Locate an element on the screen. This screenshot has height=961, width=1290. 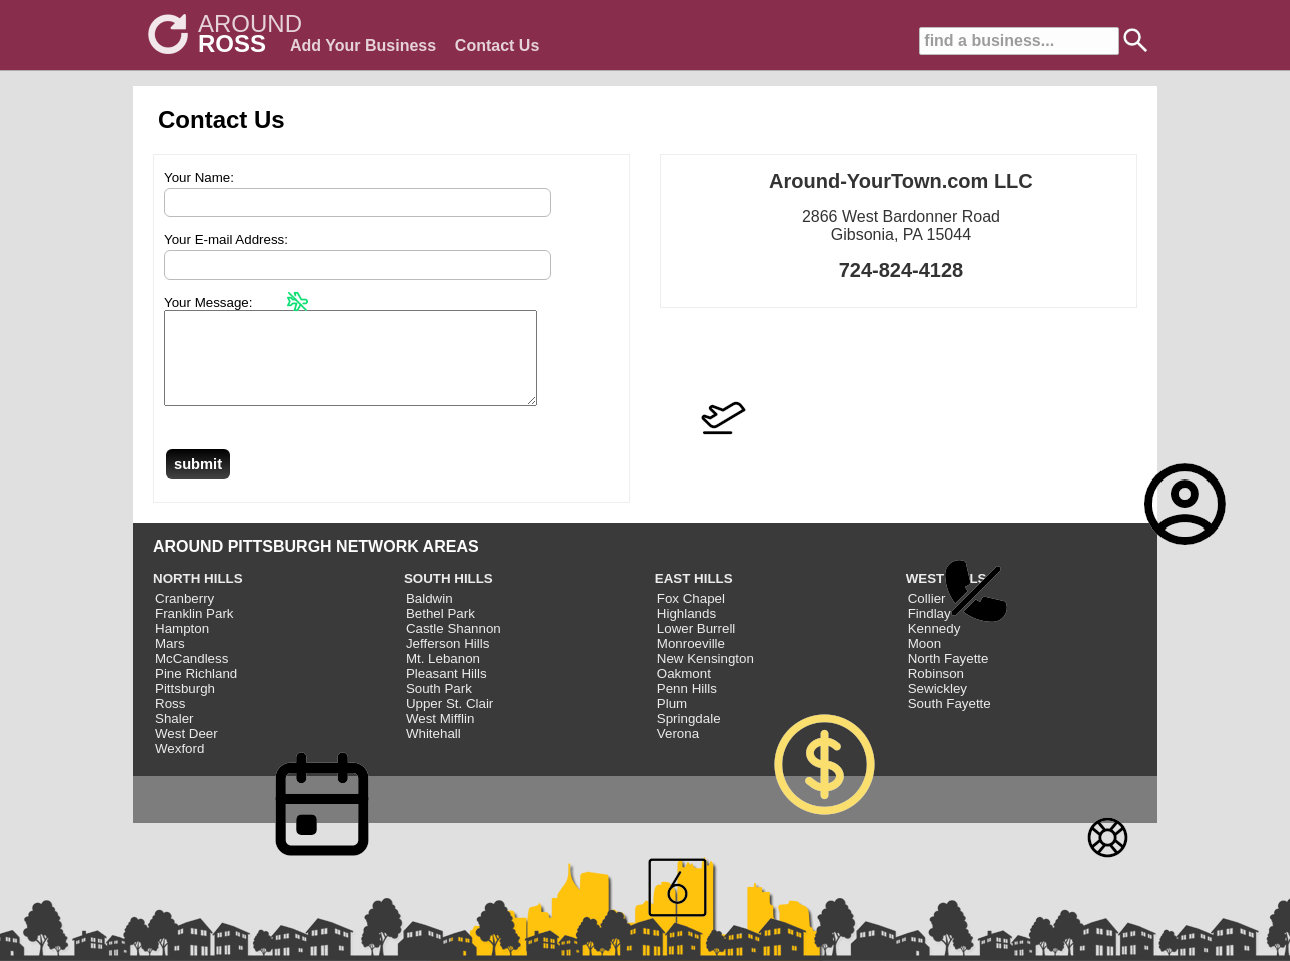
mute or decline an incoming call is located at coordinates (976, 591).